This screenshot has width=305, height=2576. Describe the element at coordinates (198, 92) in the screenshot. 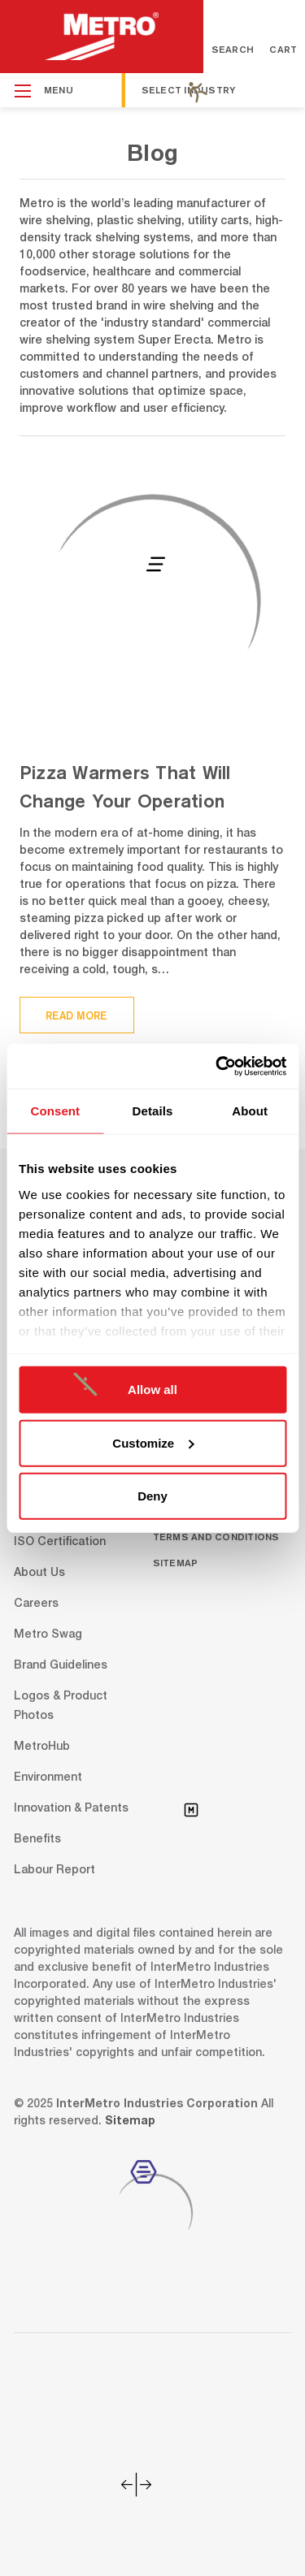

I see `indicates a fall hazard or warning` at that location.